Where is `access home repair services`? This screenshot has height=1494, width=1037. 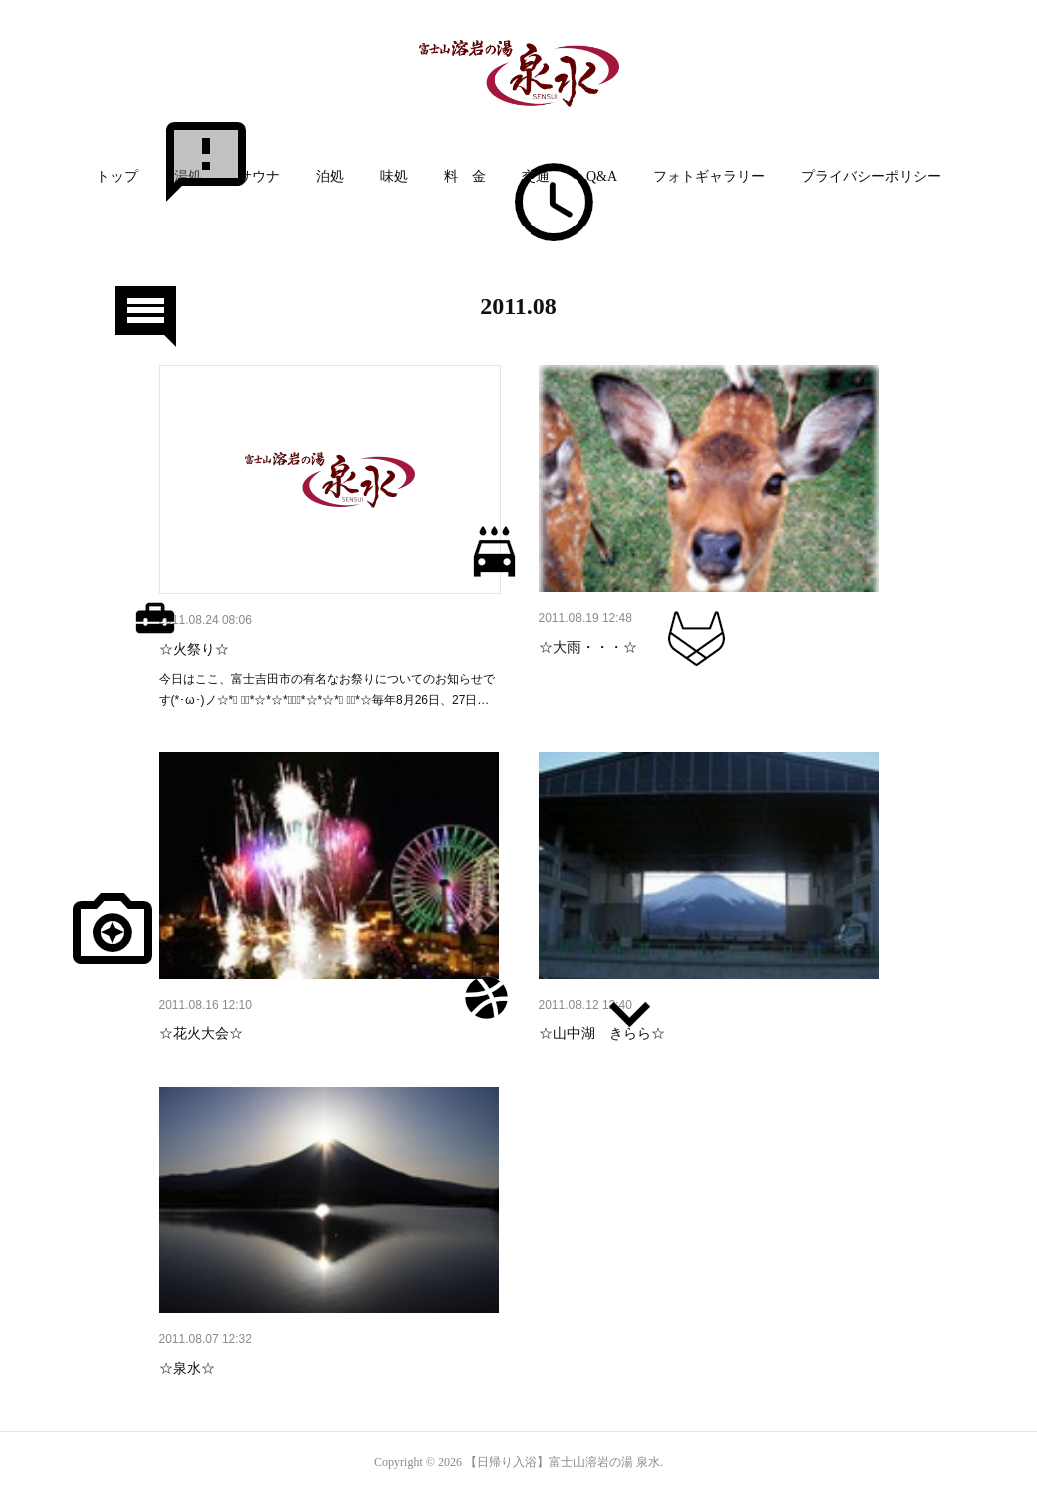
access home repair services is located at coordinates (155, 618).